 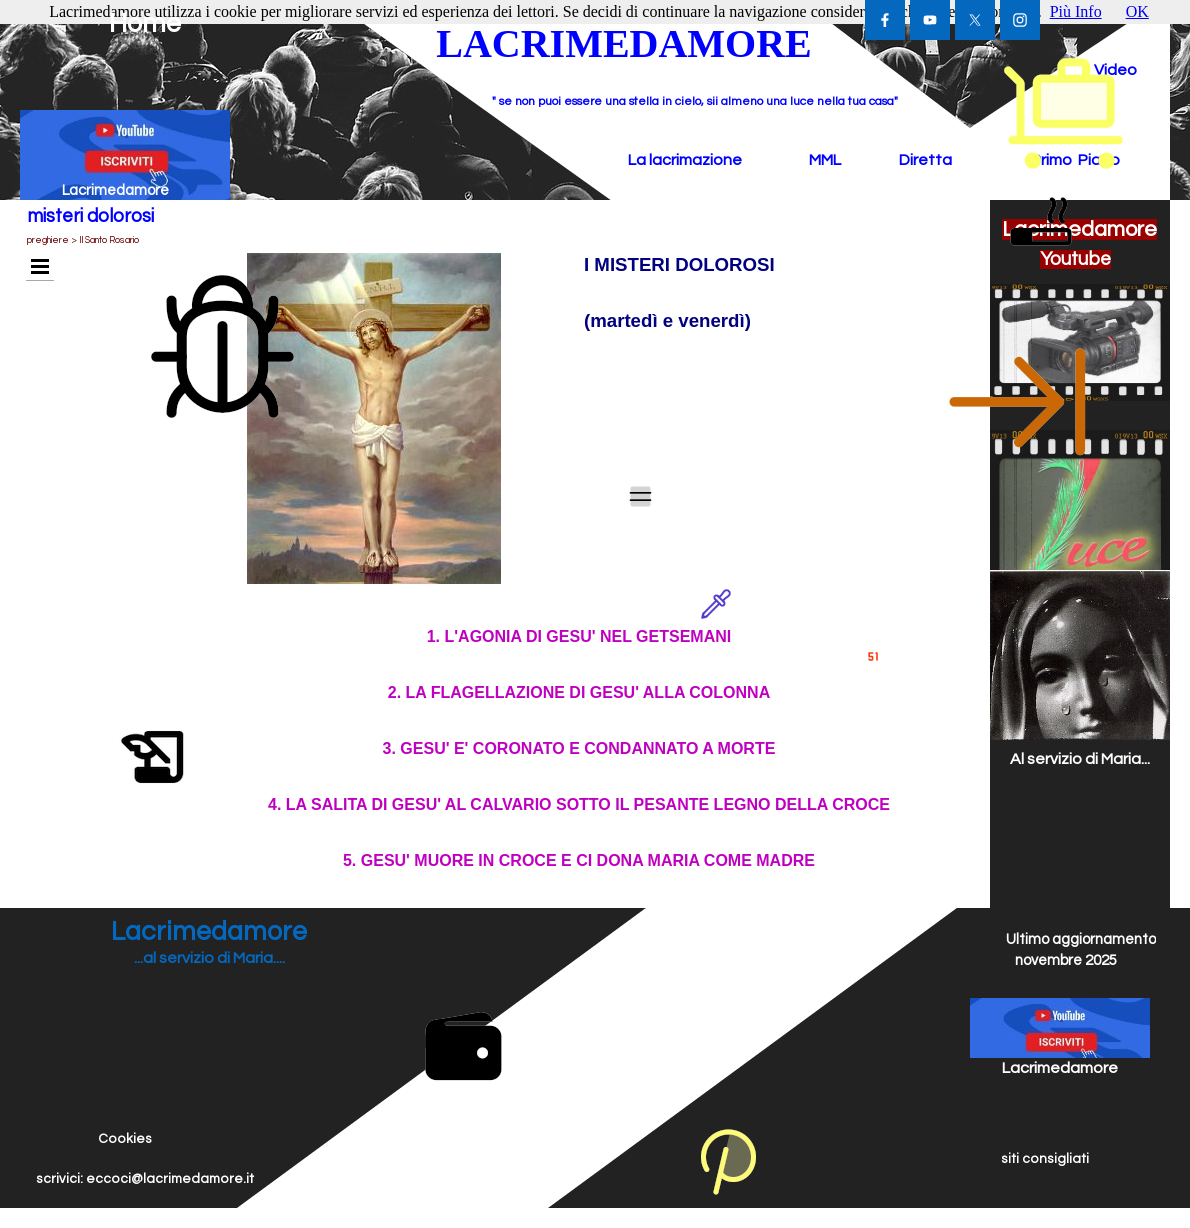 I want to click on pick a color from the screen, so click(x=716, y=604).